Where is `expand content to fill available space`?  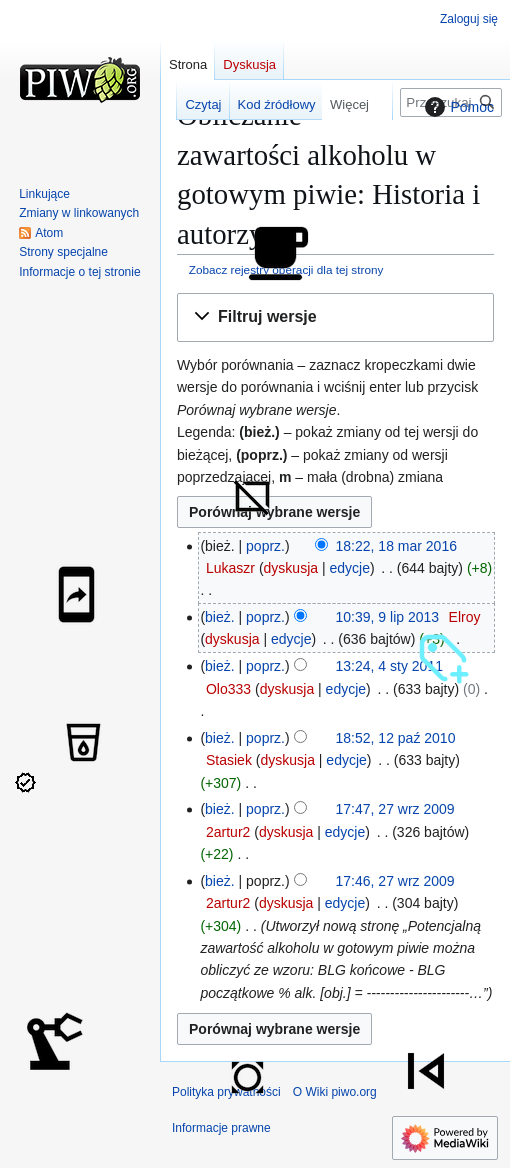 expand content to fill available space is located at coordinates (247, 1077).